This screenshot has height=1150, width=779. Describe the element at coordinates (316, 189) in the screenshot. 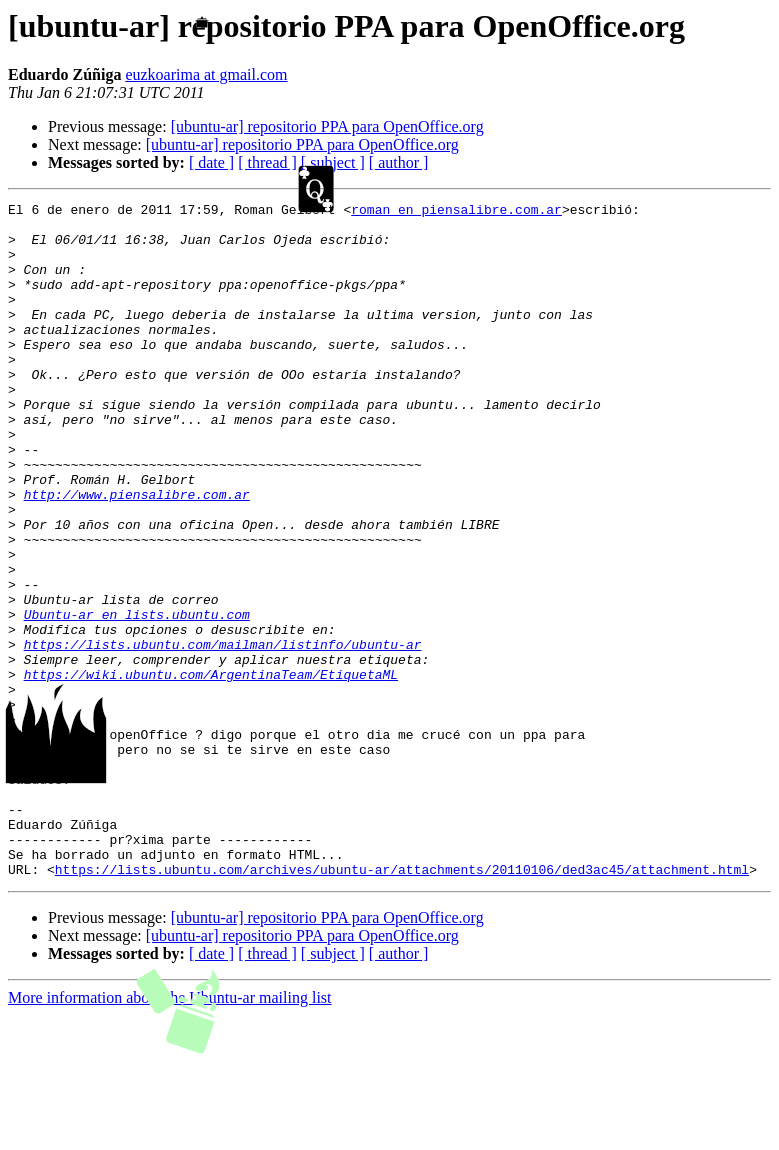

I see `queen of clubs playing card` at that location.